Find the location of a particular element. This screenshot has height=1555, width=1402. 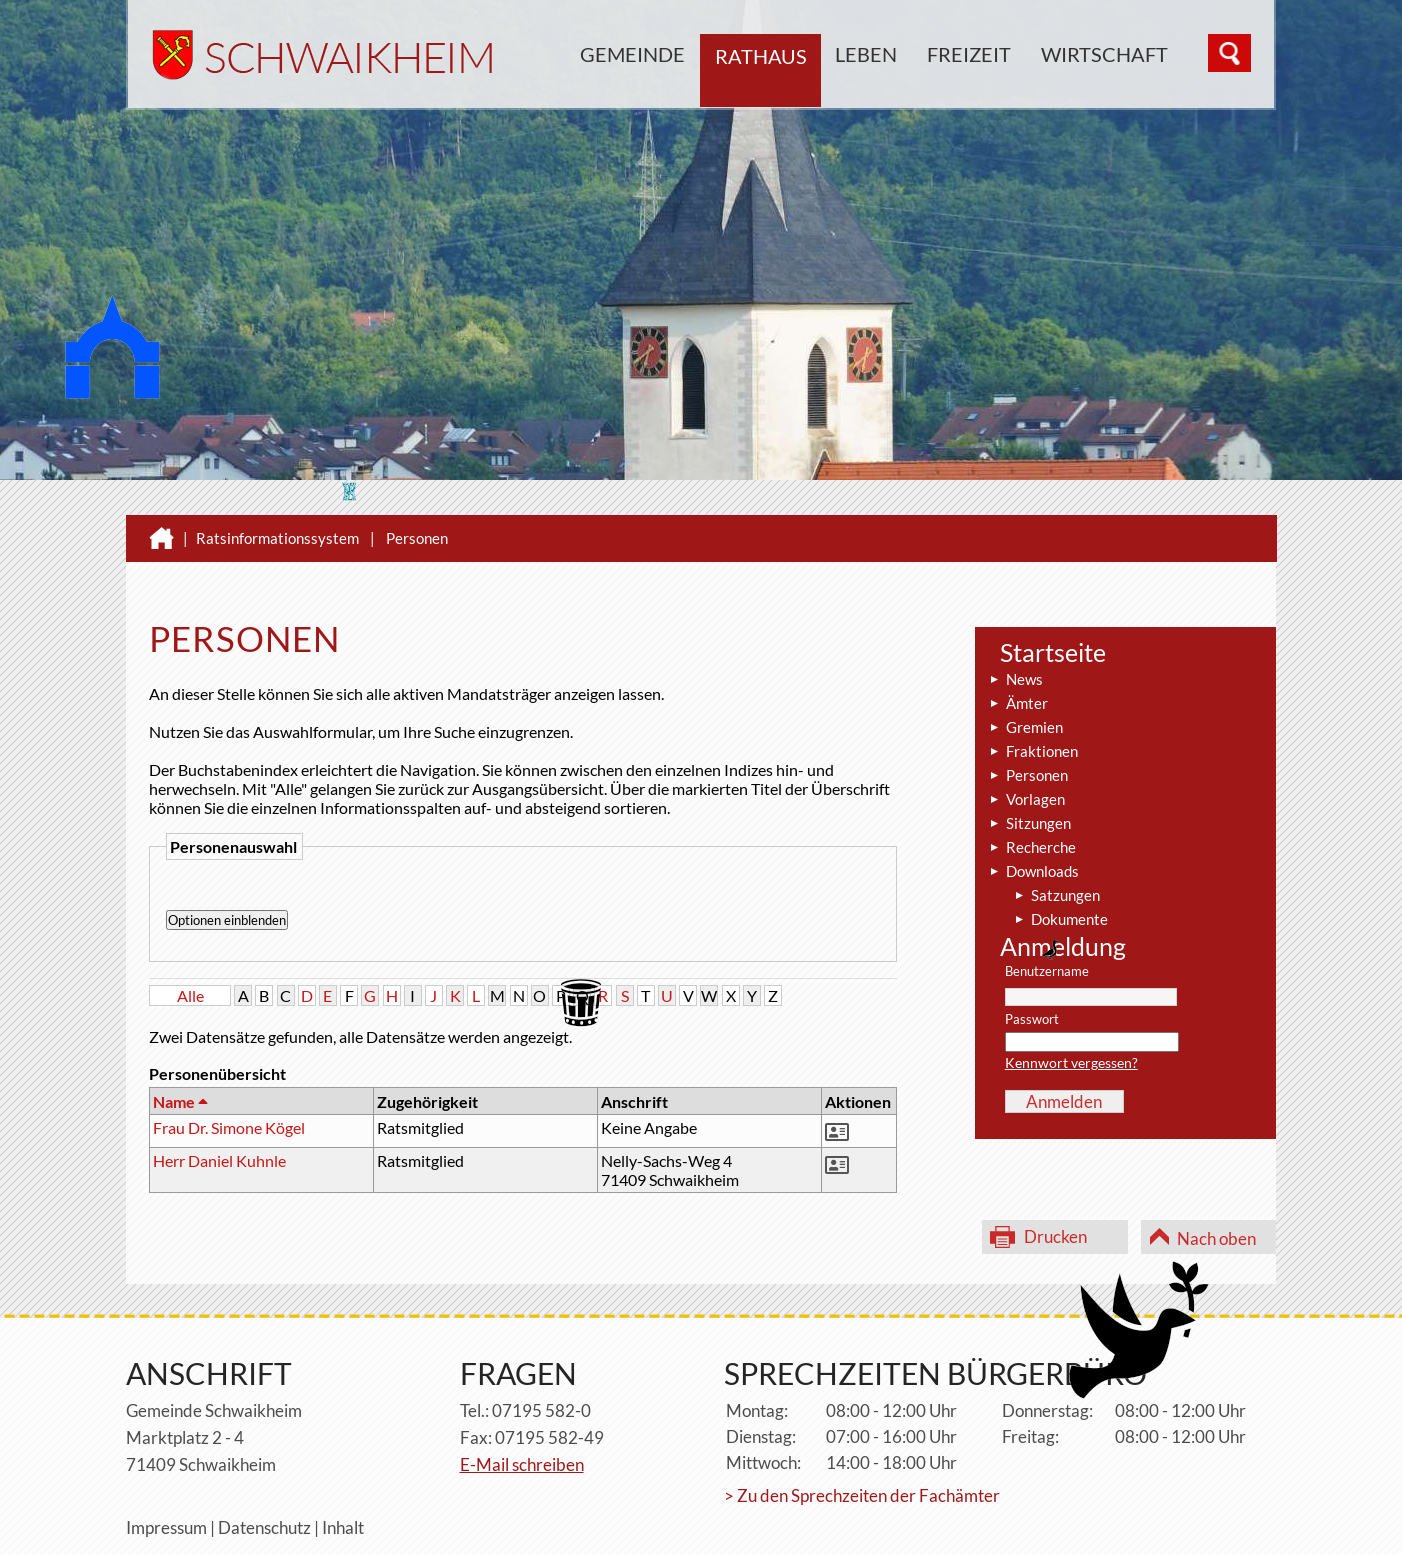

indicates peace or harmony theme is located at coordinates (1139, 1330).